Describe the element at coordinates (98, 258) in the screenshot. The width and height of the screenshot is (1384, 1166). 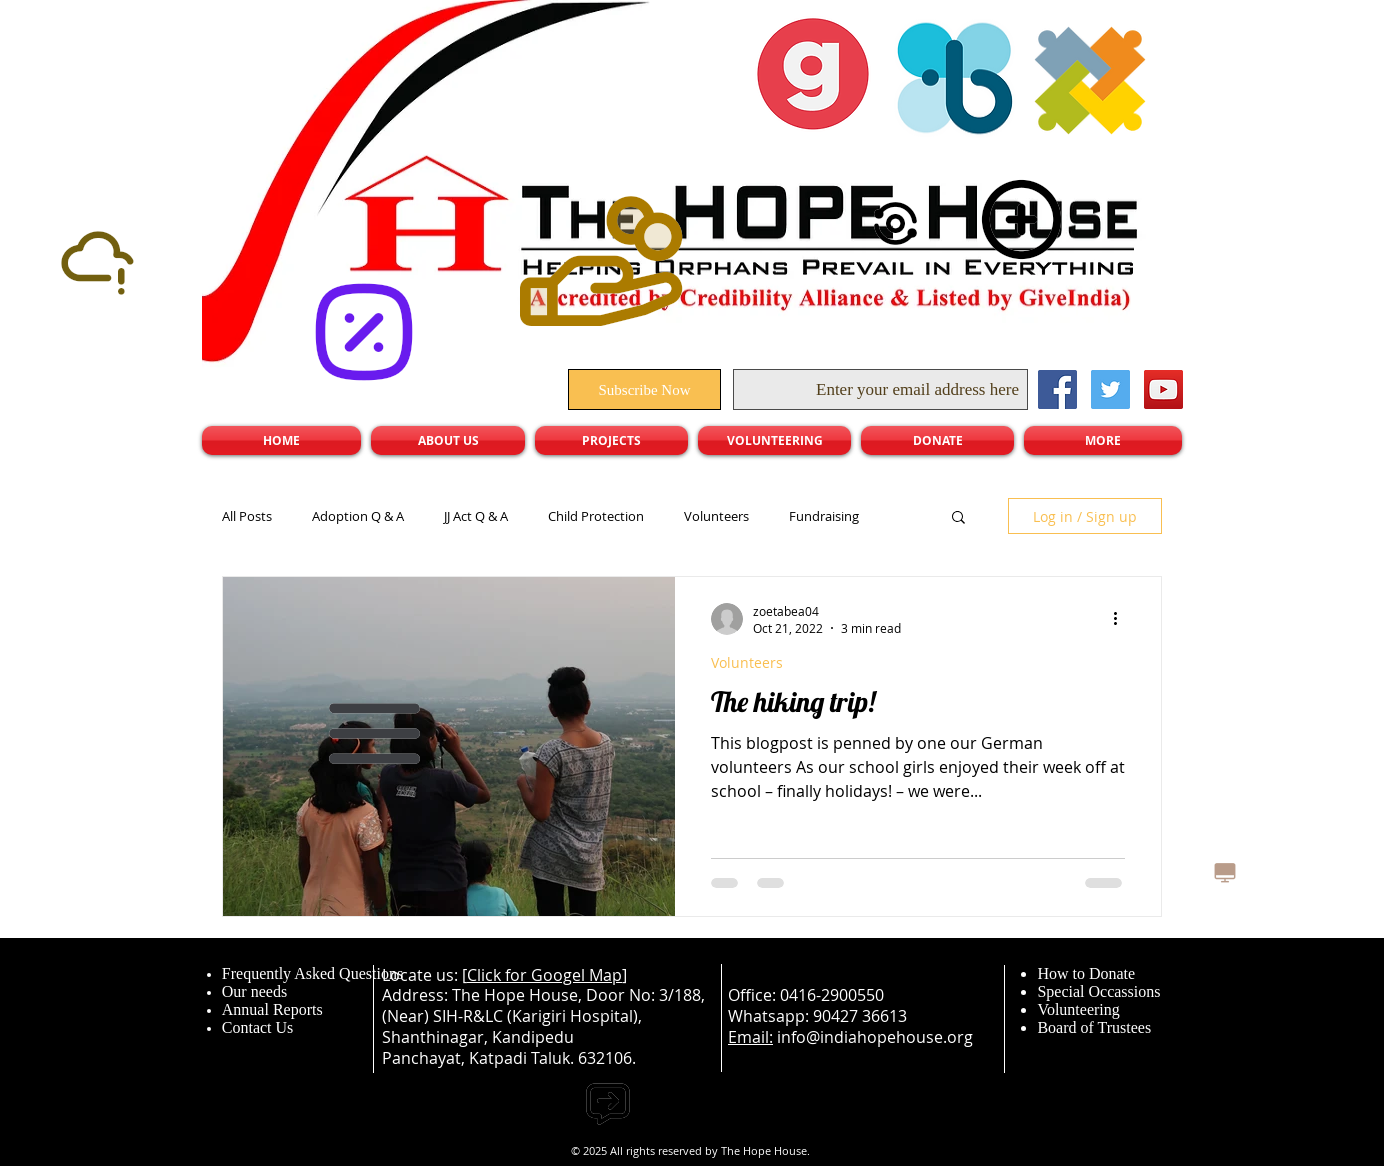
I see `cloud storage warning or alert` at that location.